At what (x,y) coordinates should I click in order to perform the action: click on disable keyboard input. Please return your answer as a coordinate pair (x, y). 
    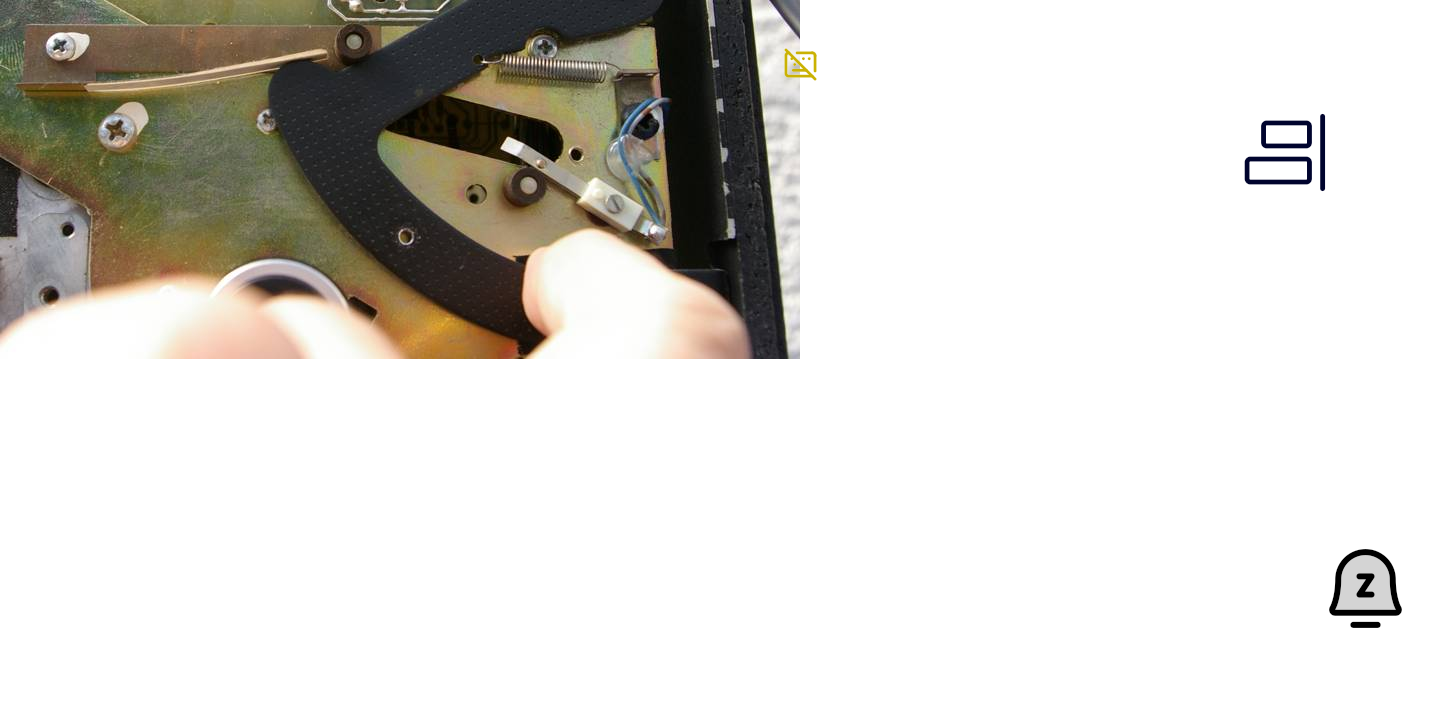
    Looking at the image, I should click on (800, 64).